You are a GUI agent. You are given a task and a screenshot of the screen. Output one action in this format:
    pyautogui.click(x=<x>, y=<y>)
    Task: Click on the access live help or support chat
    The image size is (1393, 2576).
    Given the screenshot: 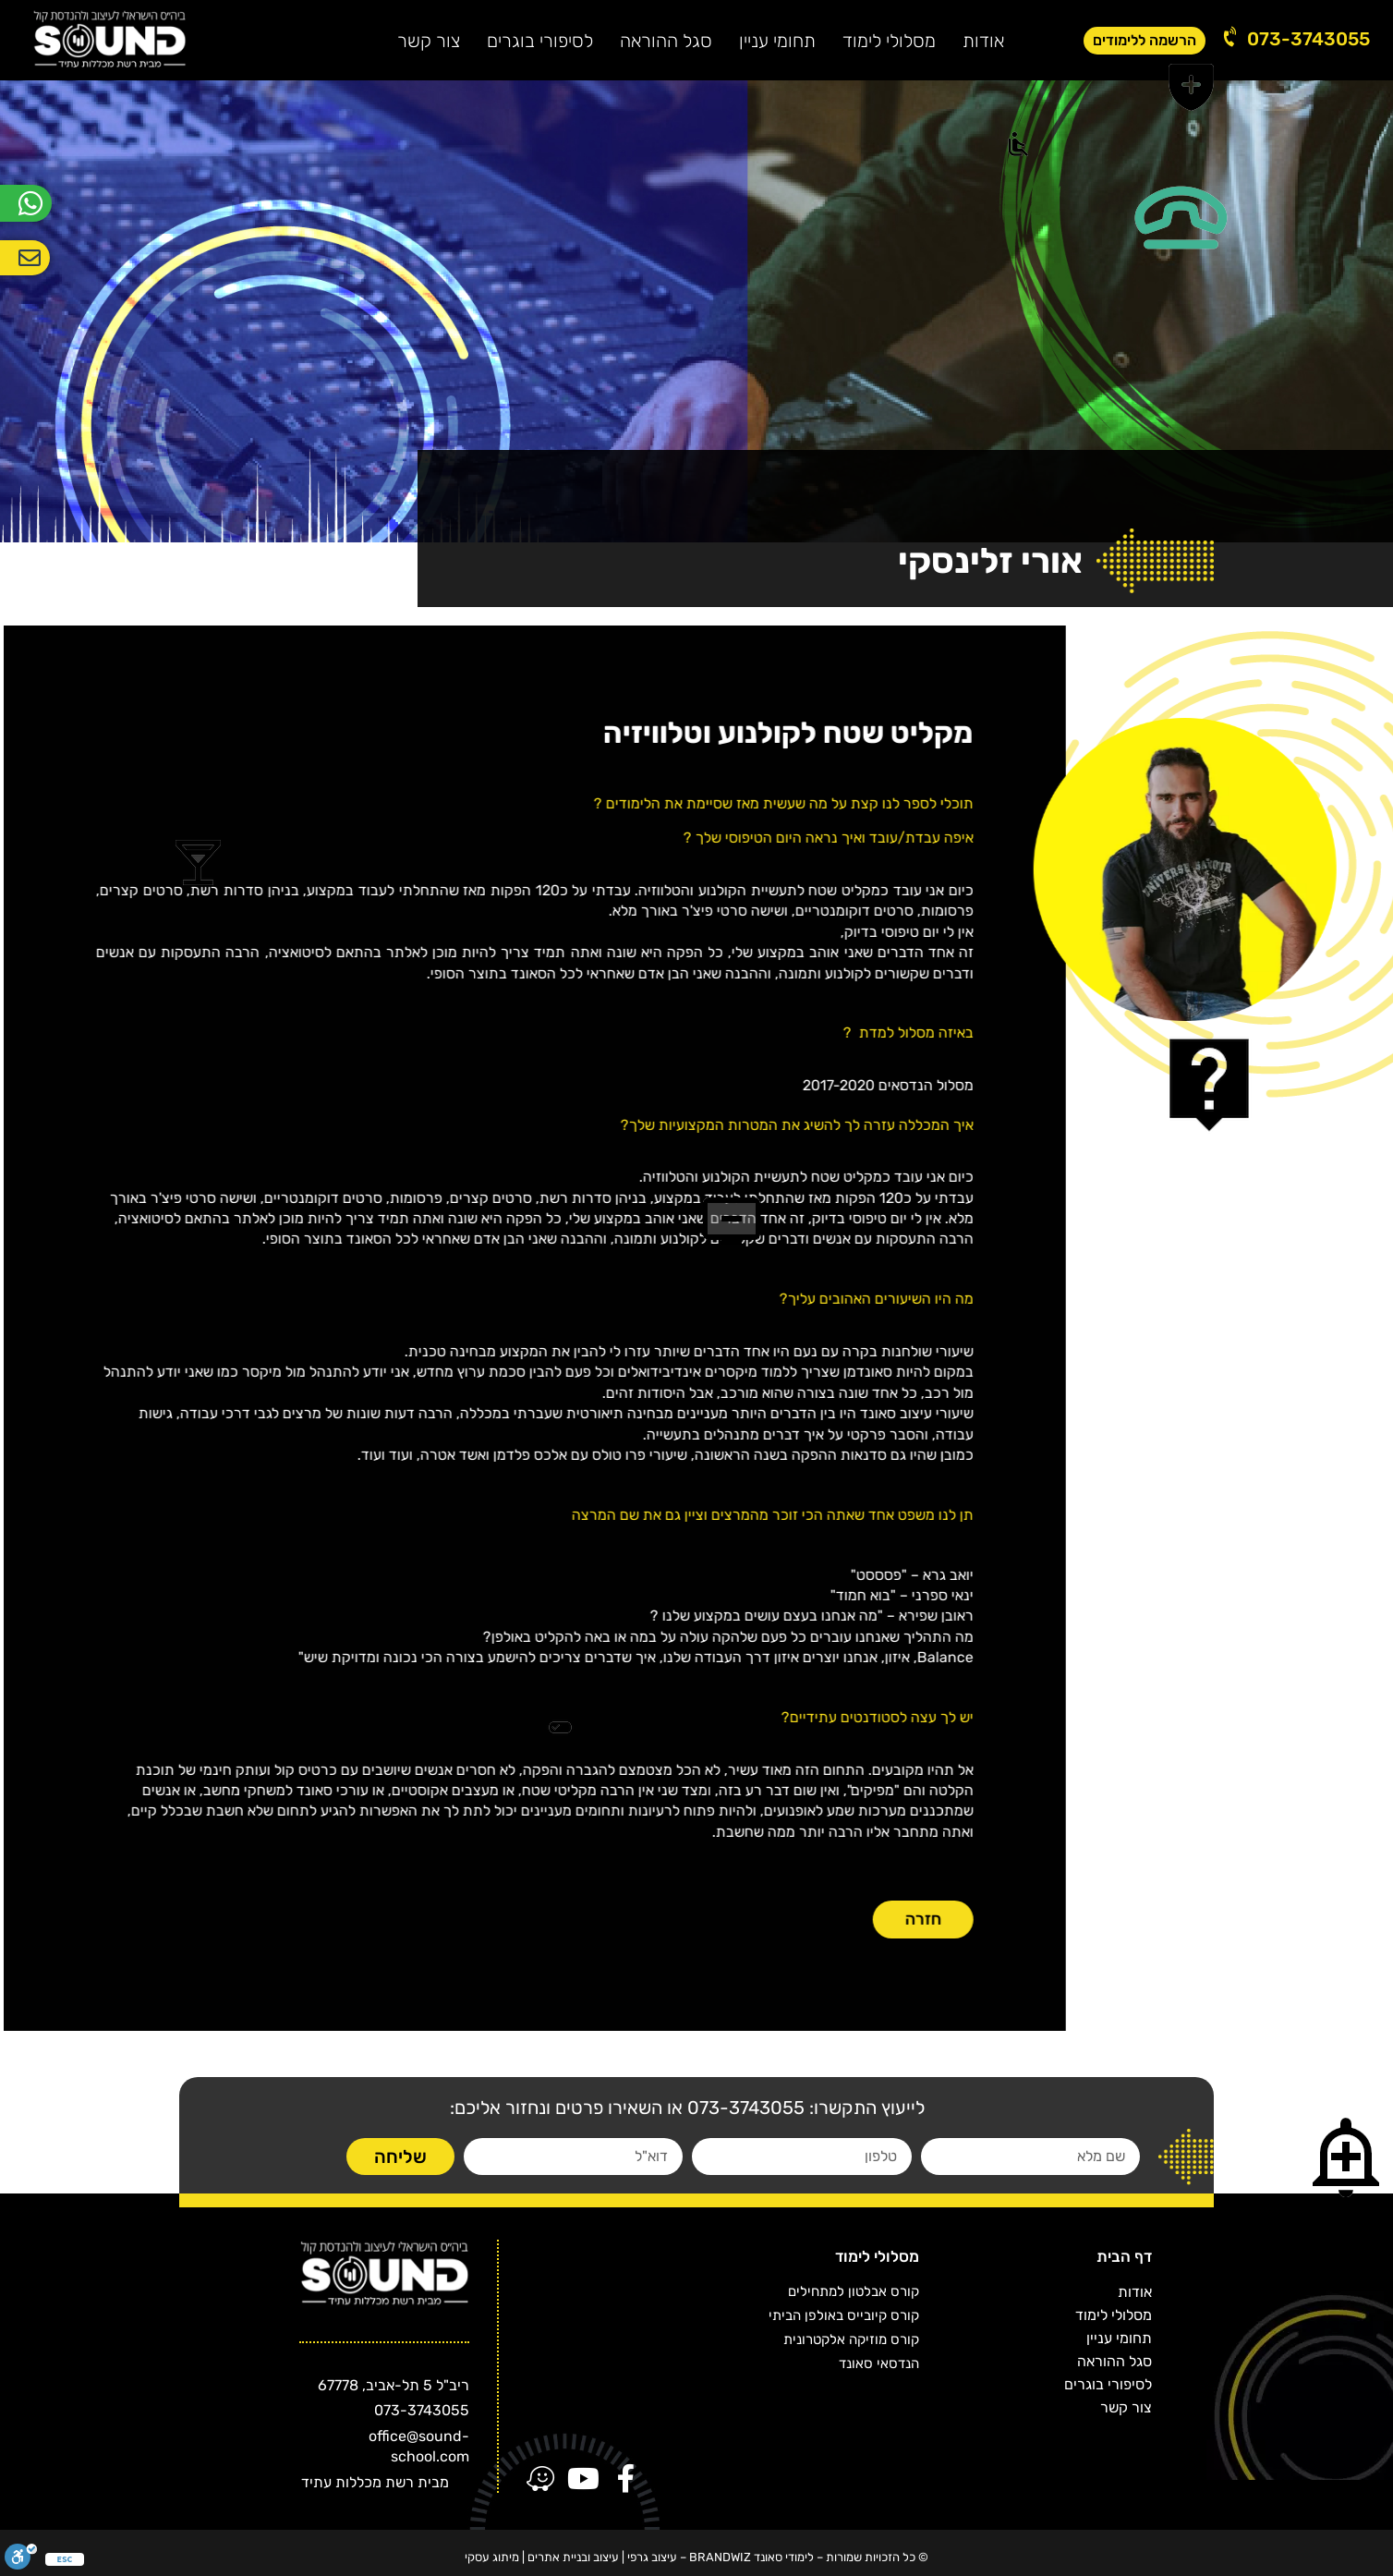 What is the action you would take?
    pyautogui.click(x=1209, y=1083)
    